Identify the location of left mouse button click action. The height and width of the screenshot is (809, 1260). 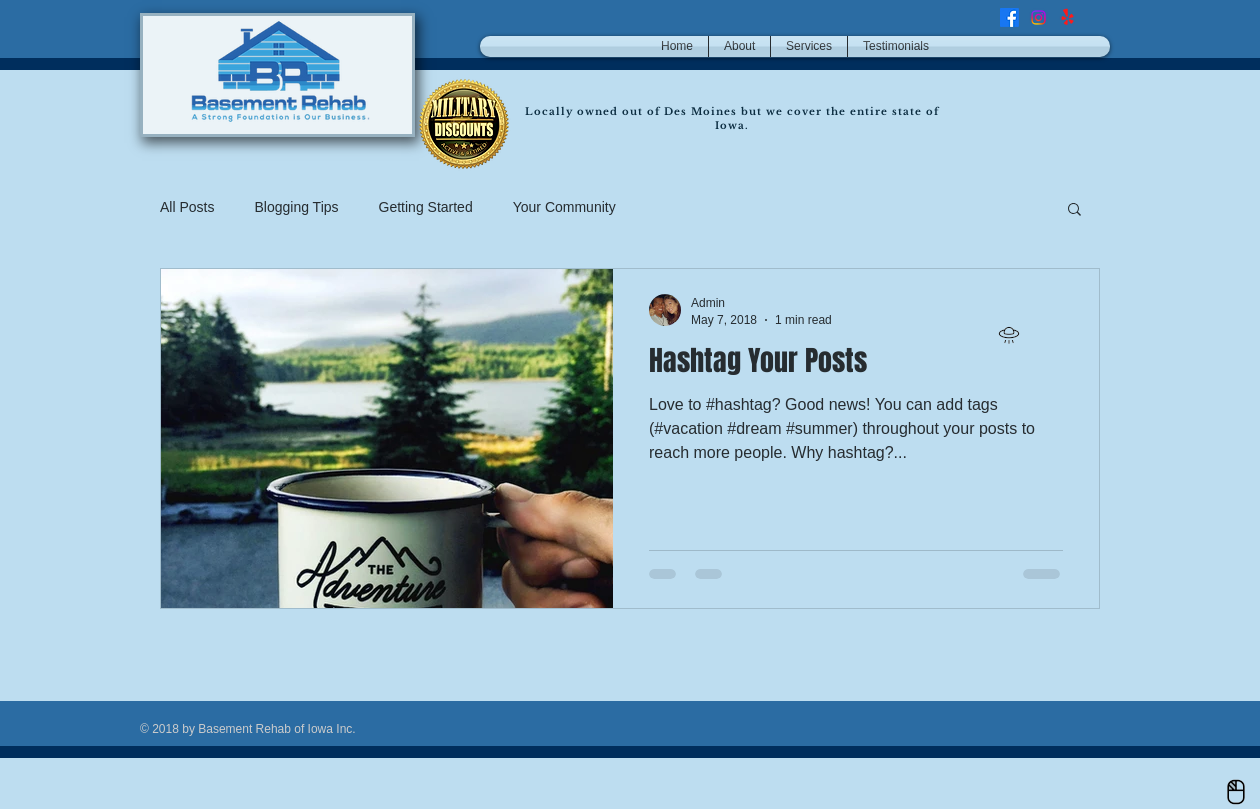
(1236, 792).